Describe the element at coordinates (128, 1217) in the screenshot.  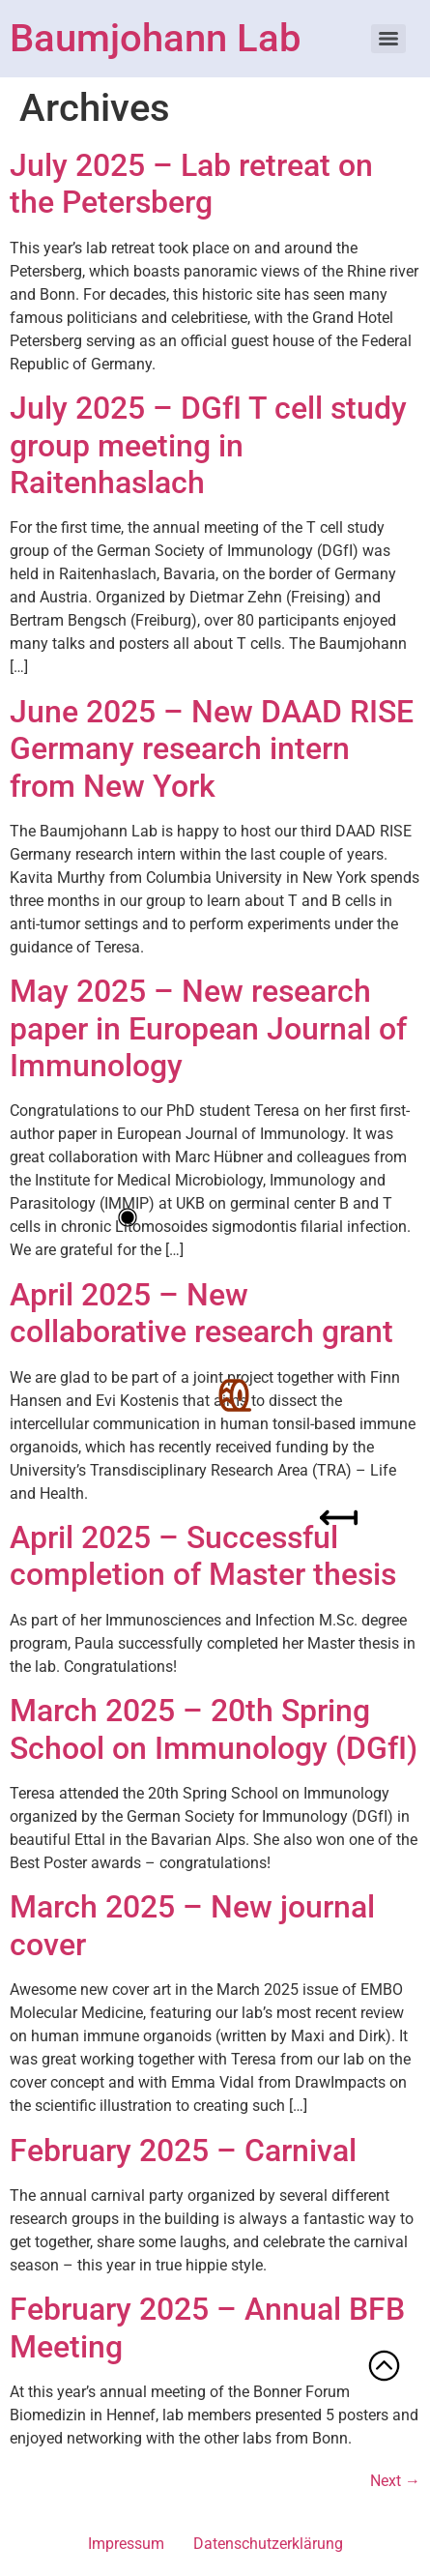
I see `selected option in a radio button group` at that location.